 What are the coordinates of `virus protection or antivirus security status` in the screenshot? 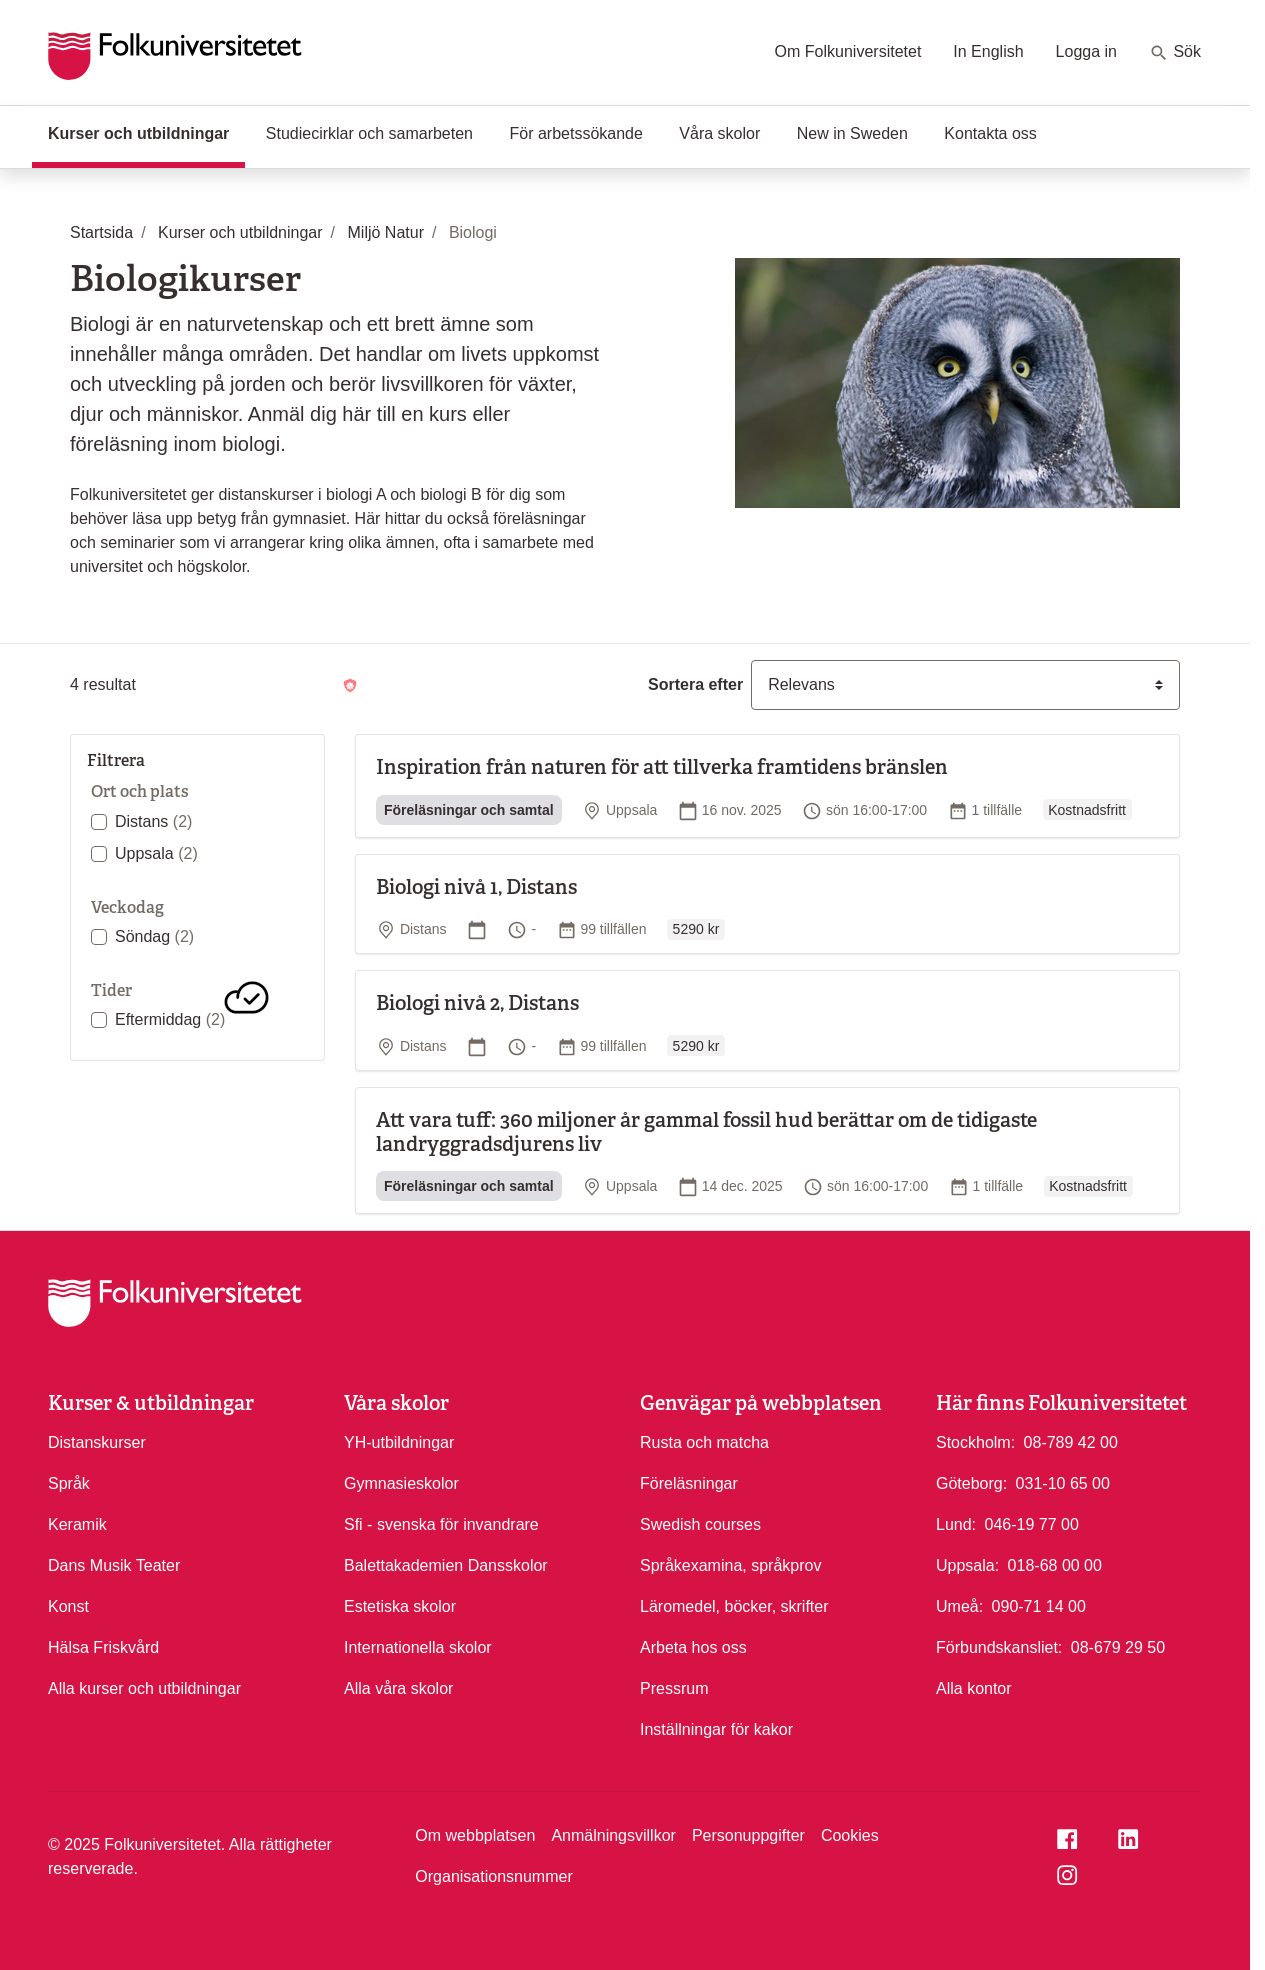 It's located at (350, 685).